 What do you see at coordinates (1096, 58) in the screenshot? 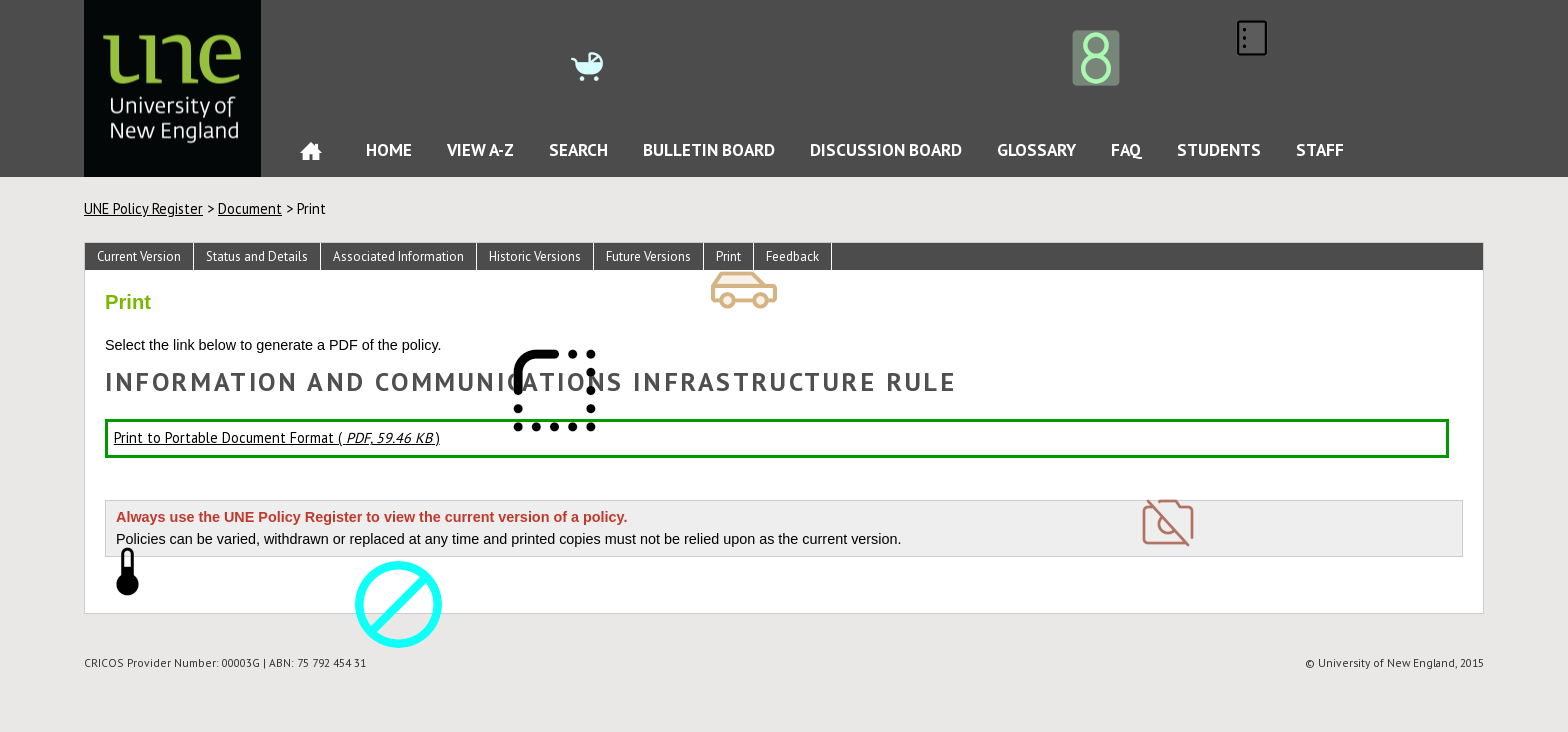
I see `indicates the number eight in a sequence or list` at bounding box center [1096, 58].